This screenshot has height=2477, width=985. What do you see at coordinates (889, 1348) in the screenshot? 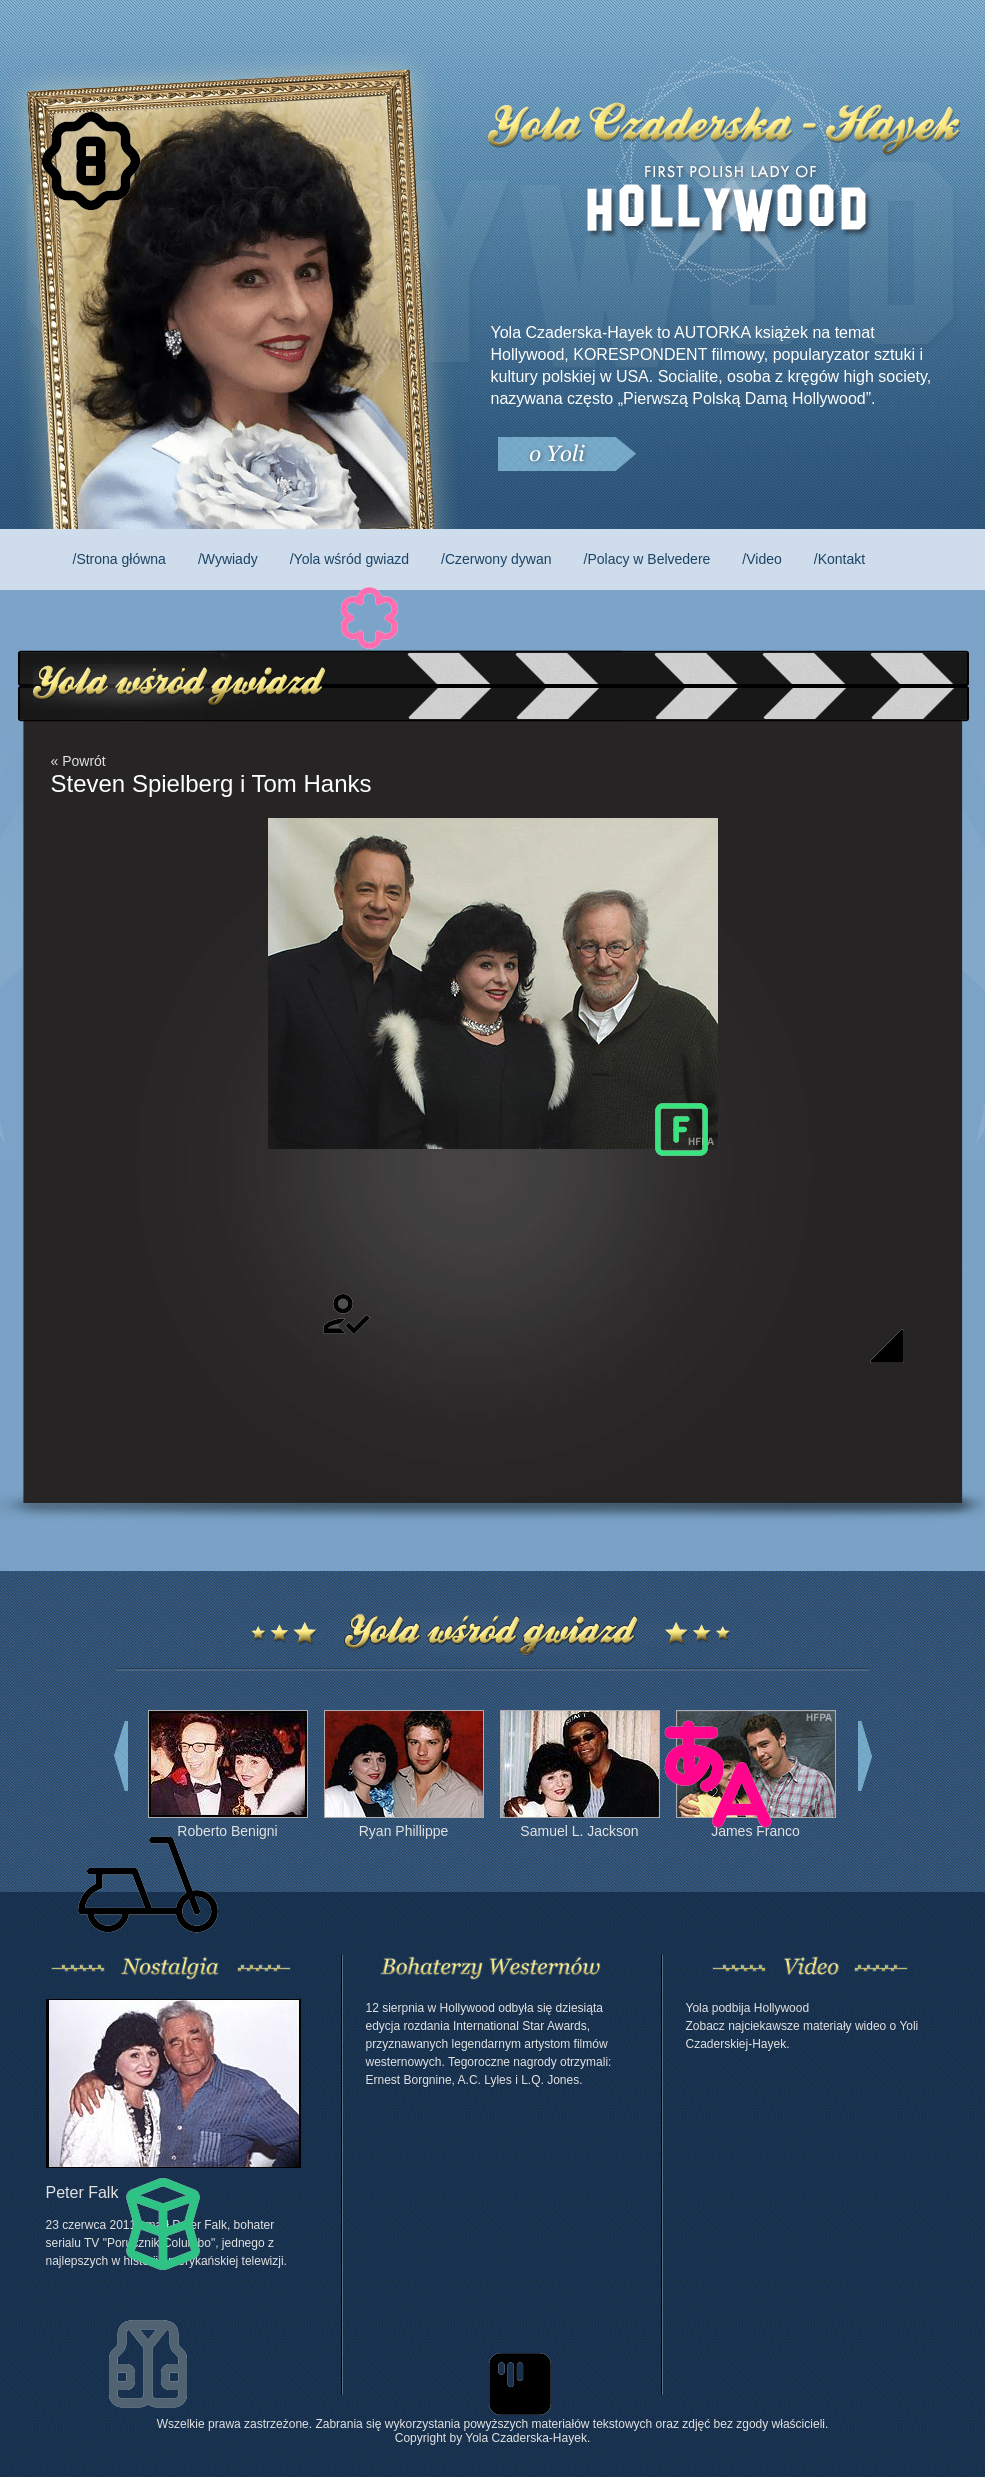
I see `resize element by dragging corner` at bounding box center [889, 1348].